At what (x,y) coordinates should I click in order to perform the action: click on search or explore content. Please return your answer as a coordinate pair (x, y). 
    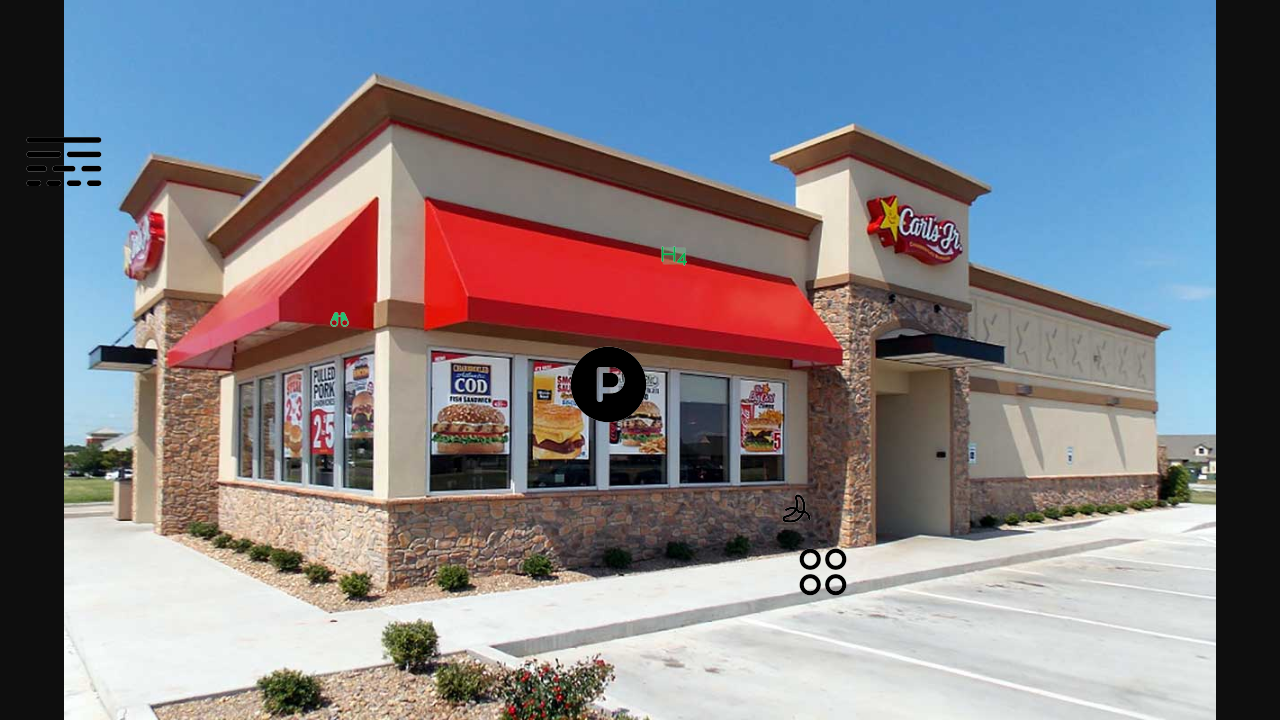
    Looking at the image, I should click on (339, 319).